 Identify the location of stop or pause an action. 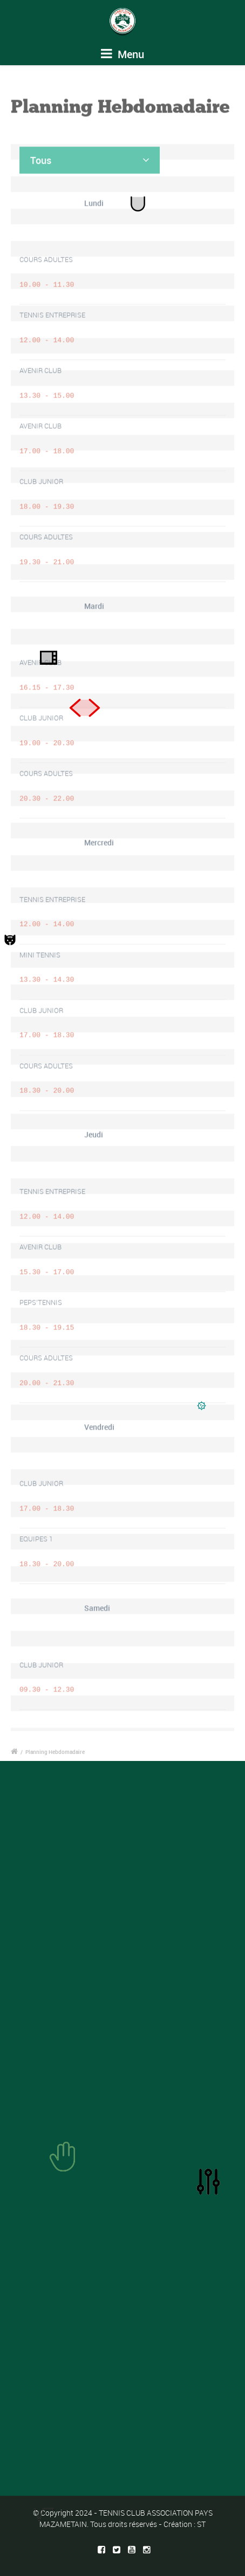
(63, 2156).